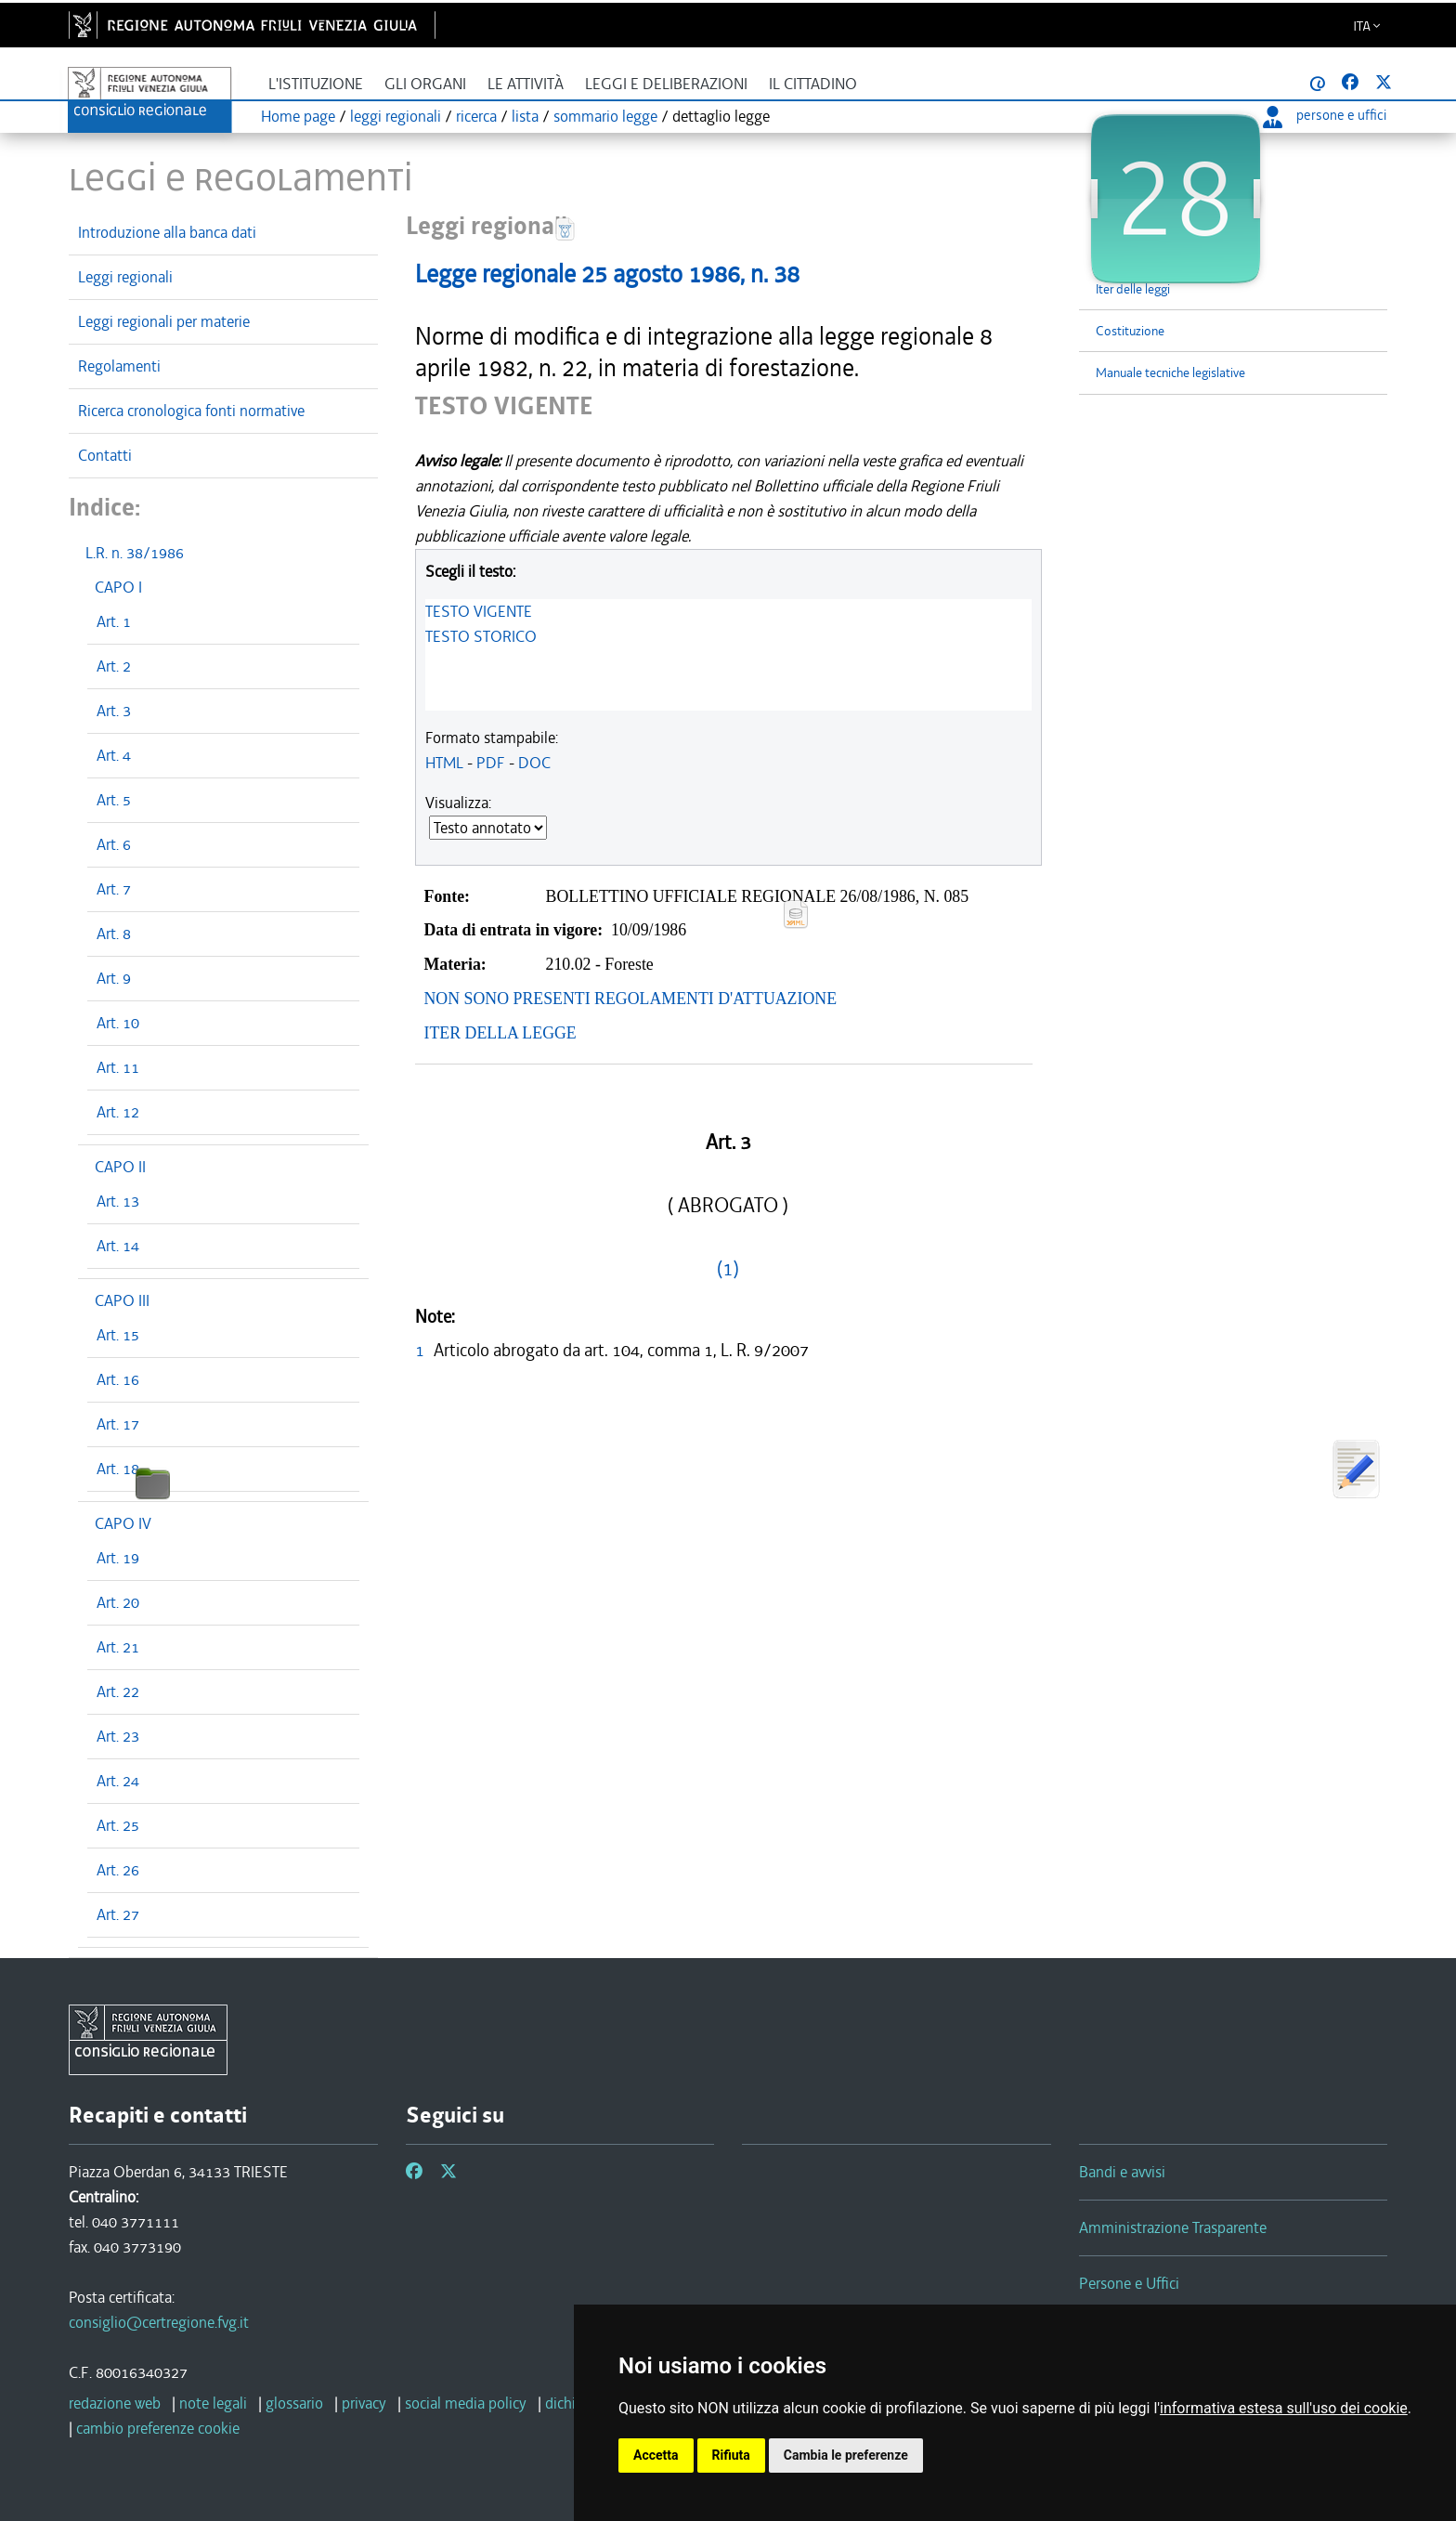  I want to click on open the text editor application, so click(1356, 1469).